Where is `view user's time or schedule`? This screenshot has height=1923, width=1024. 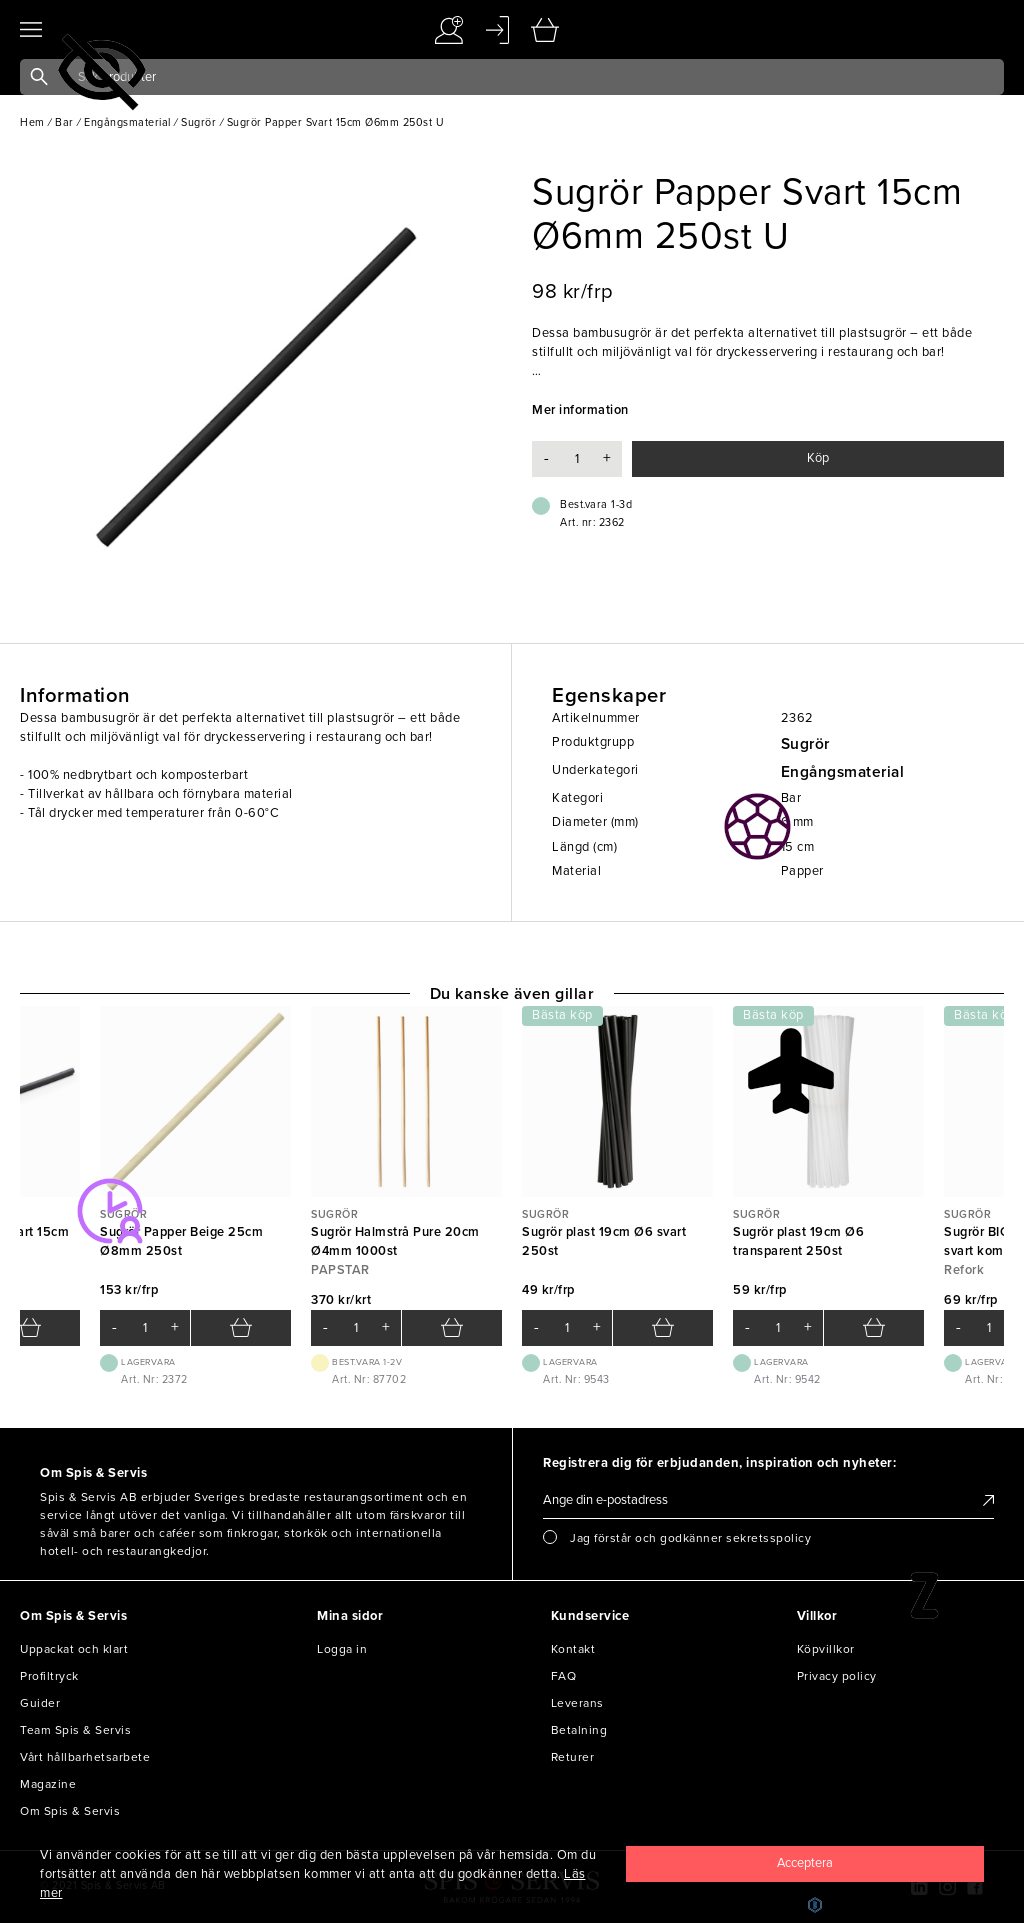 view user's time or schedule is located at coordinates (110, 1211).